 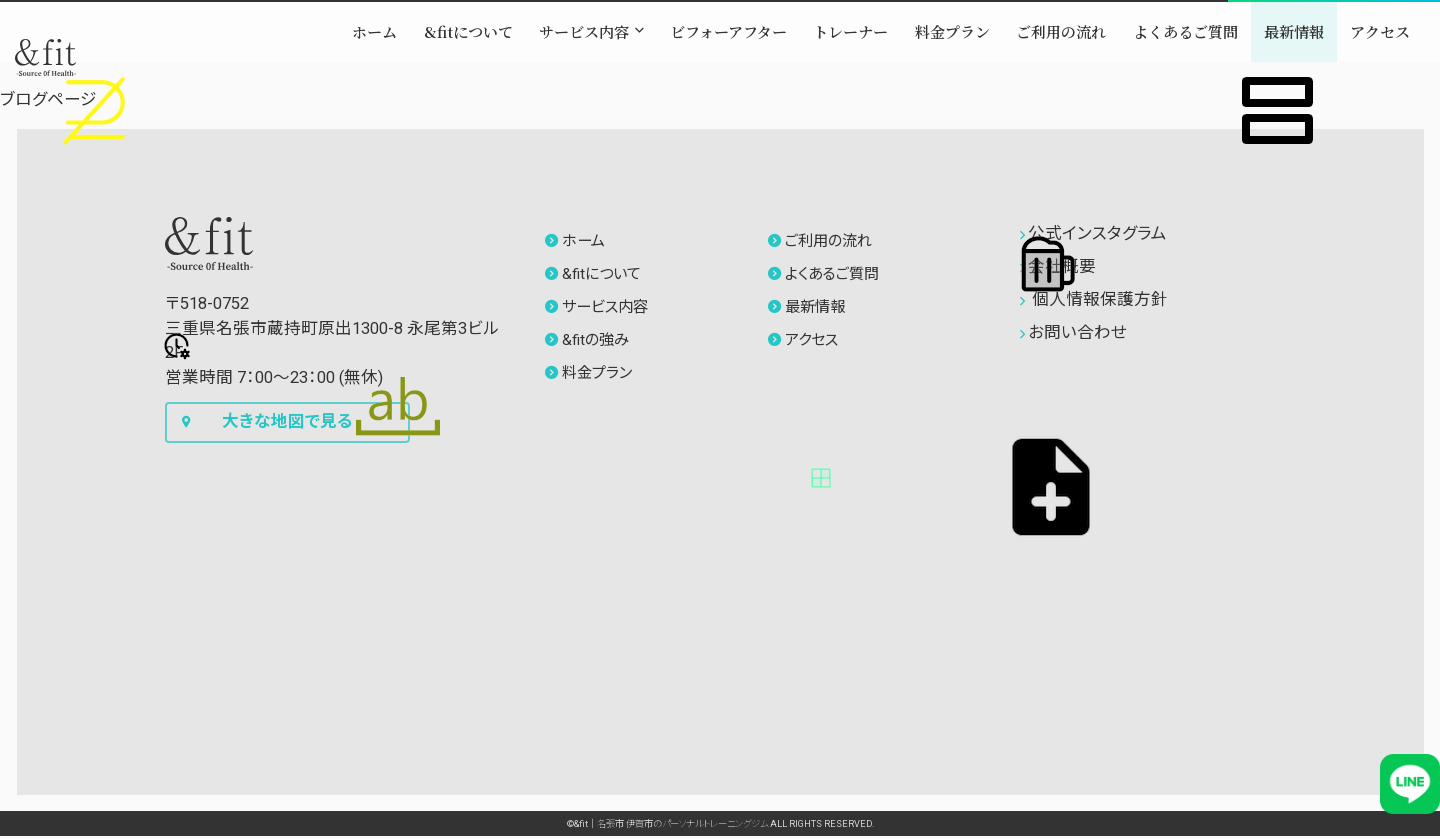 I want to click on view agenda or schedule items, so click(x=1279, y=110).